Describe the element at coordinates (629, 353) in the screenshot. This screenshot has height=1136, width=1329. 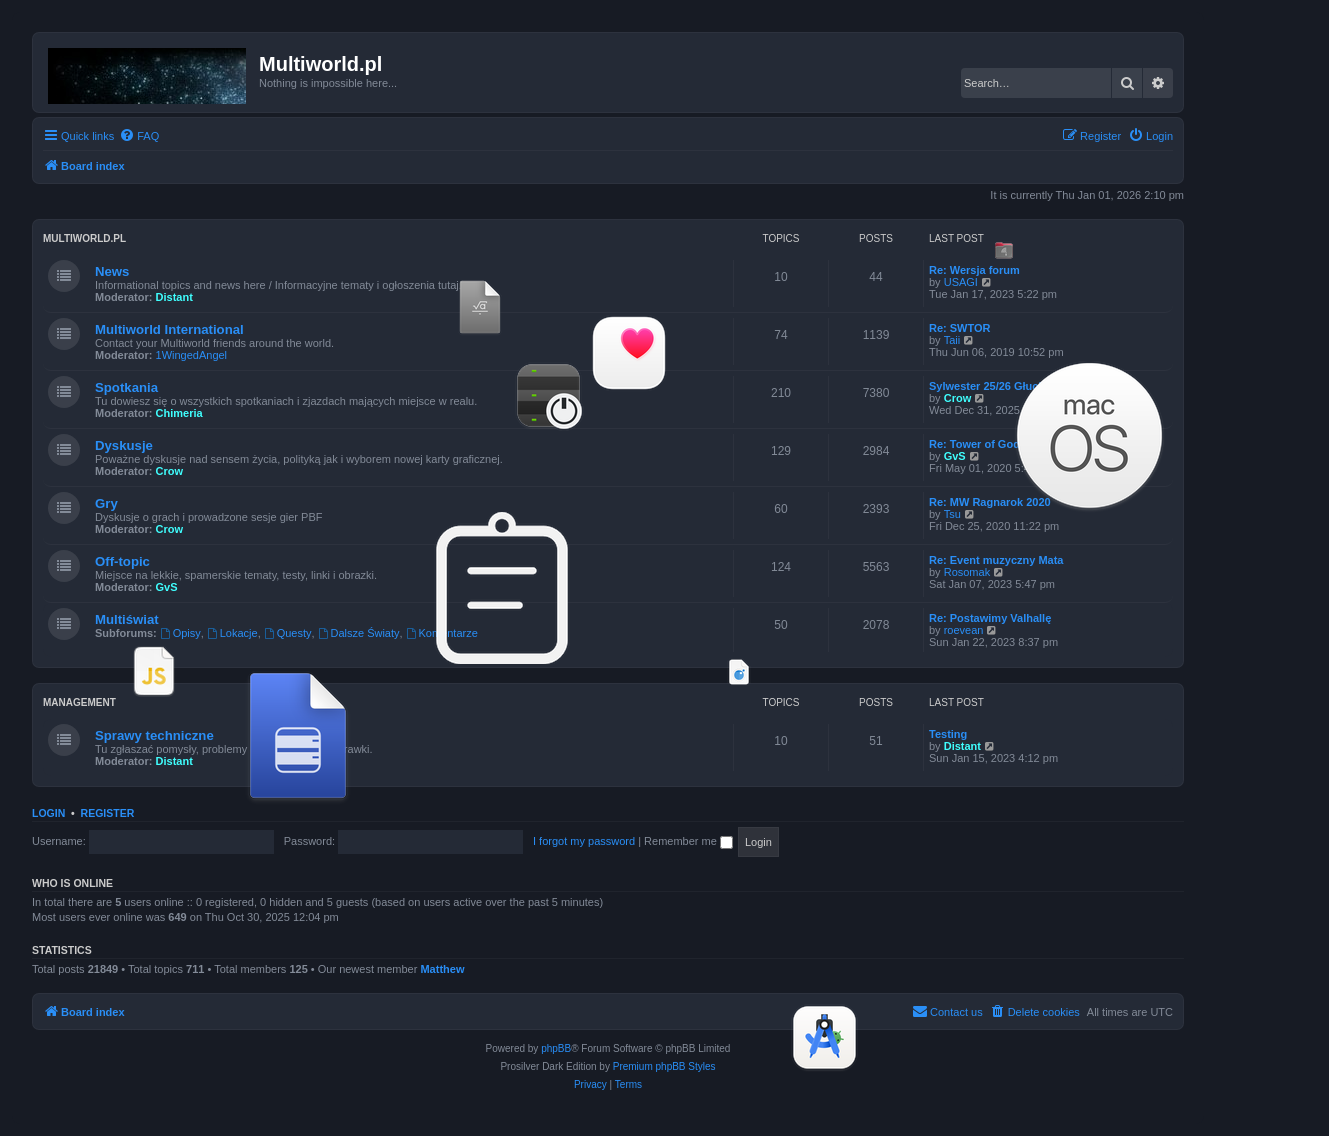
I see `open the Health app to view fitness and wellness data` at that location.